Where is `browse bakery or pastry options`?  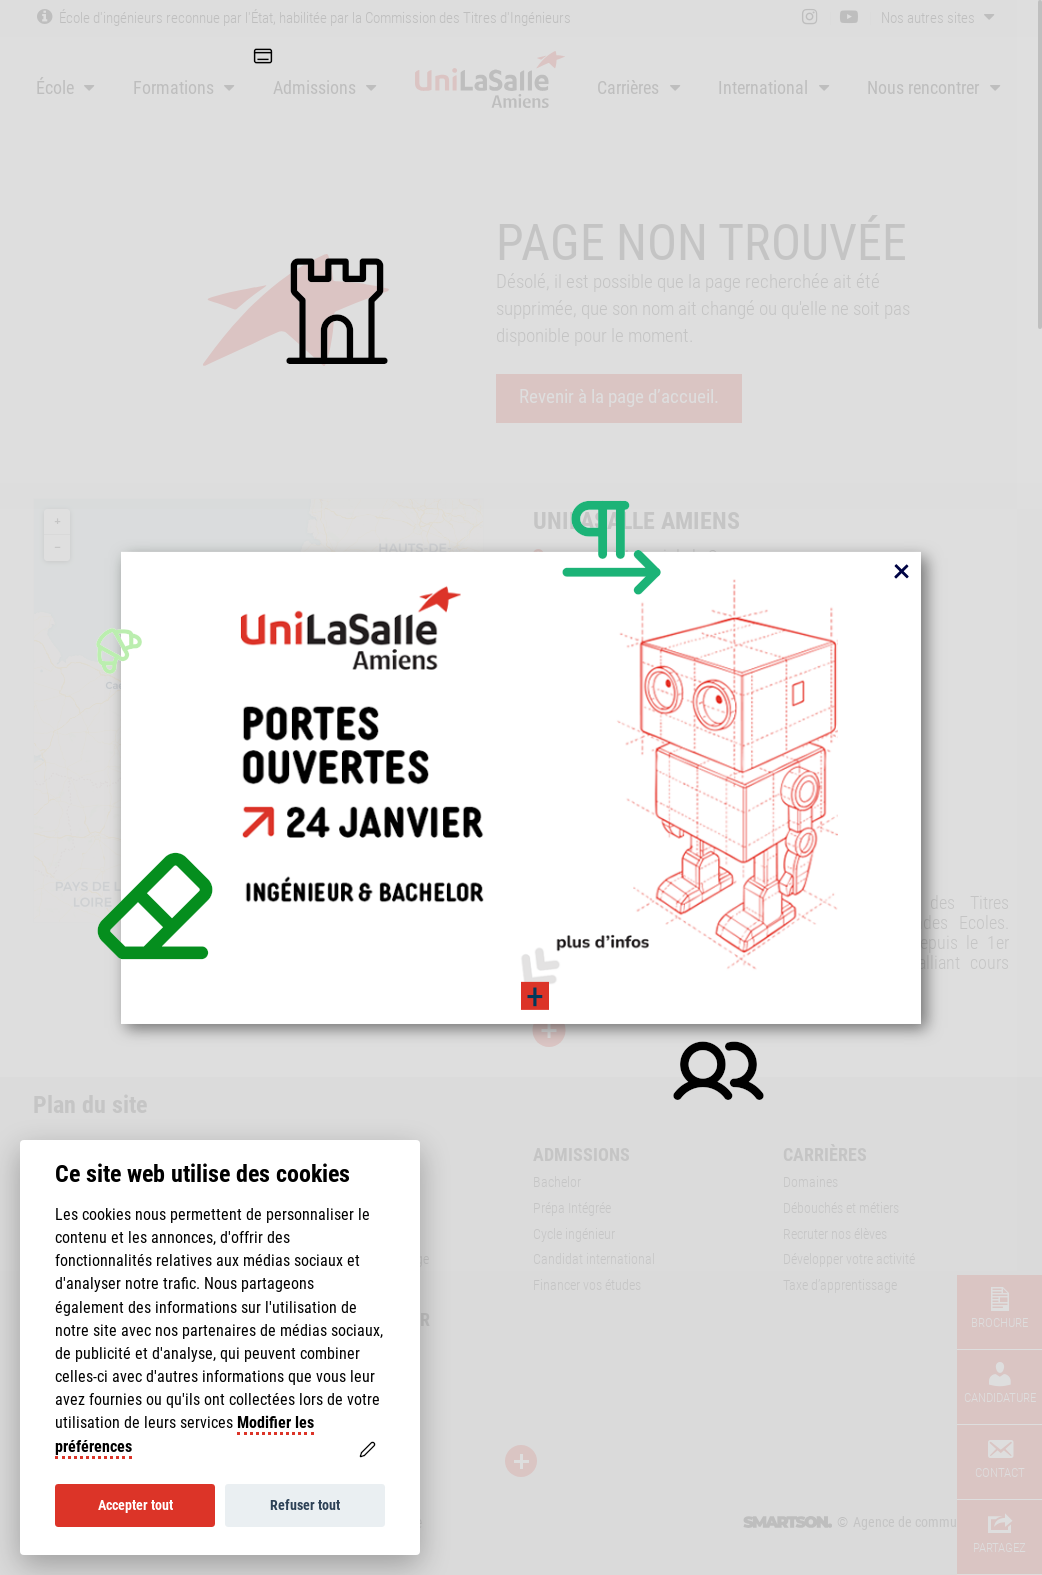 browse bakery or pastry options is located at coordinates (118, 650).